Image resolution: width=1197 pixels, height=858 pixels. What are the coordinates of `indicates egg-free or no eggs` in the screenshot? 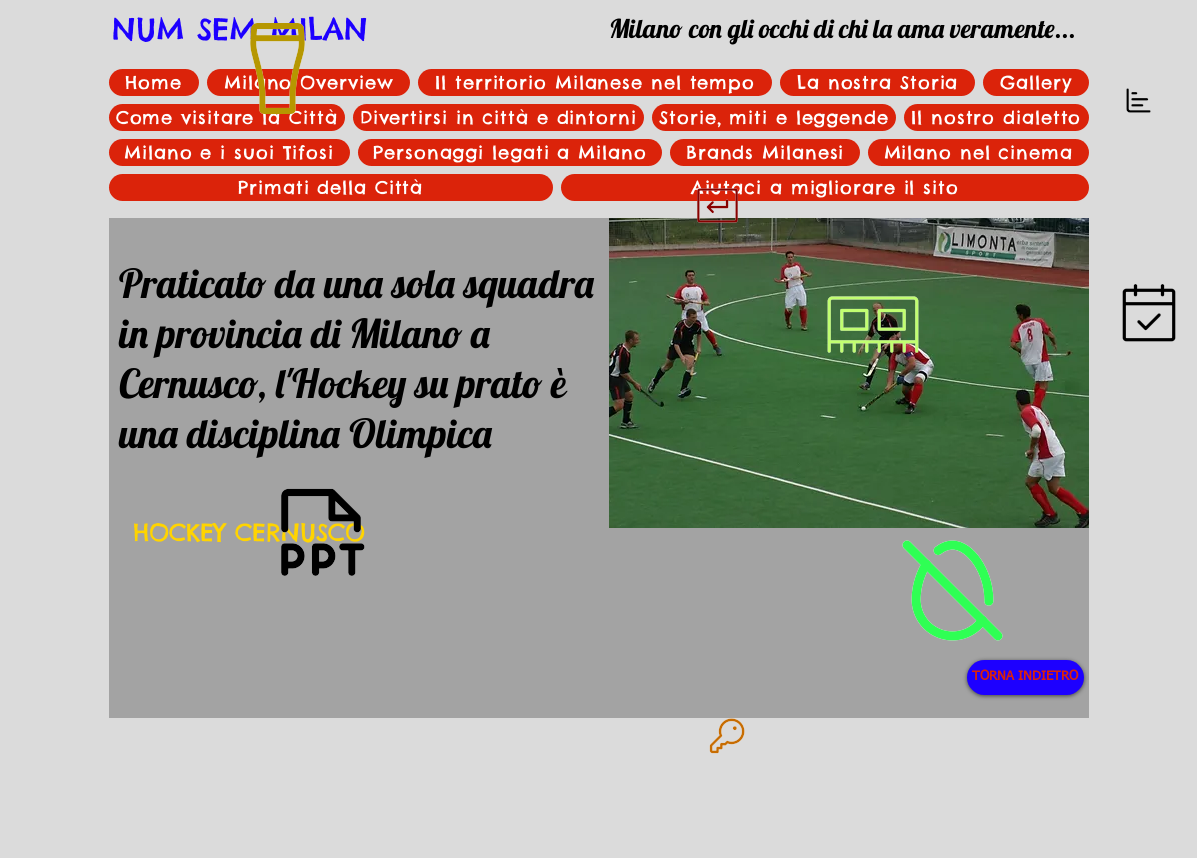 It's located at (952, 590).